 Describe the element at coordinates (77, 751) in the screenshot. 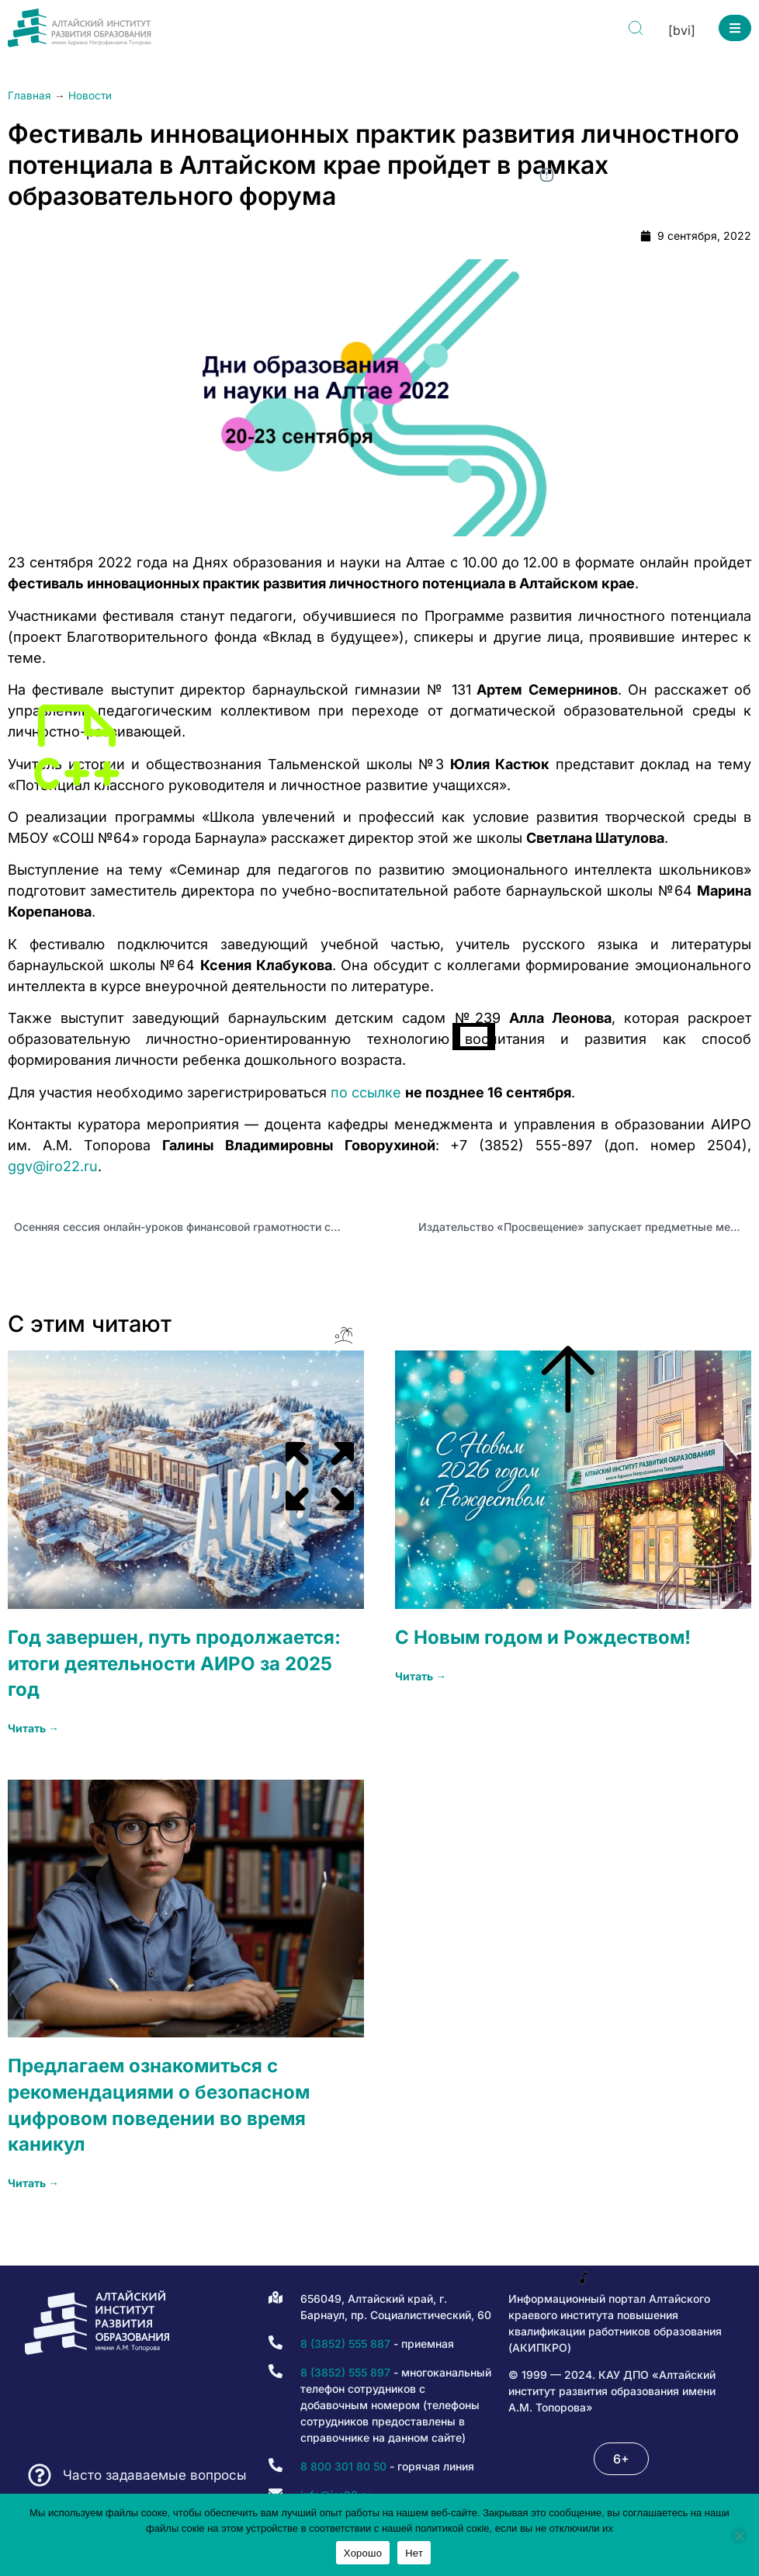

I see `open a C++ source code file` at that location.